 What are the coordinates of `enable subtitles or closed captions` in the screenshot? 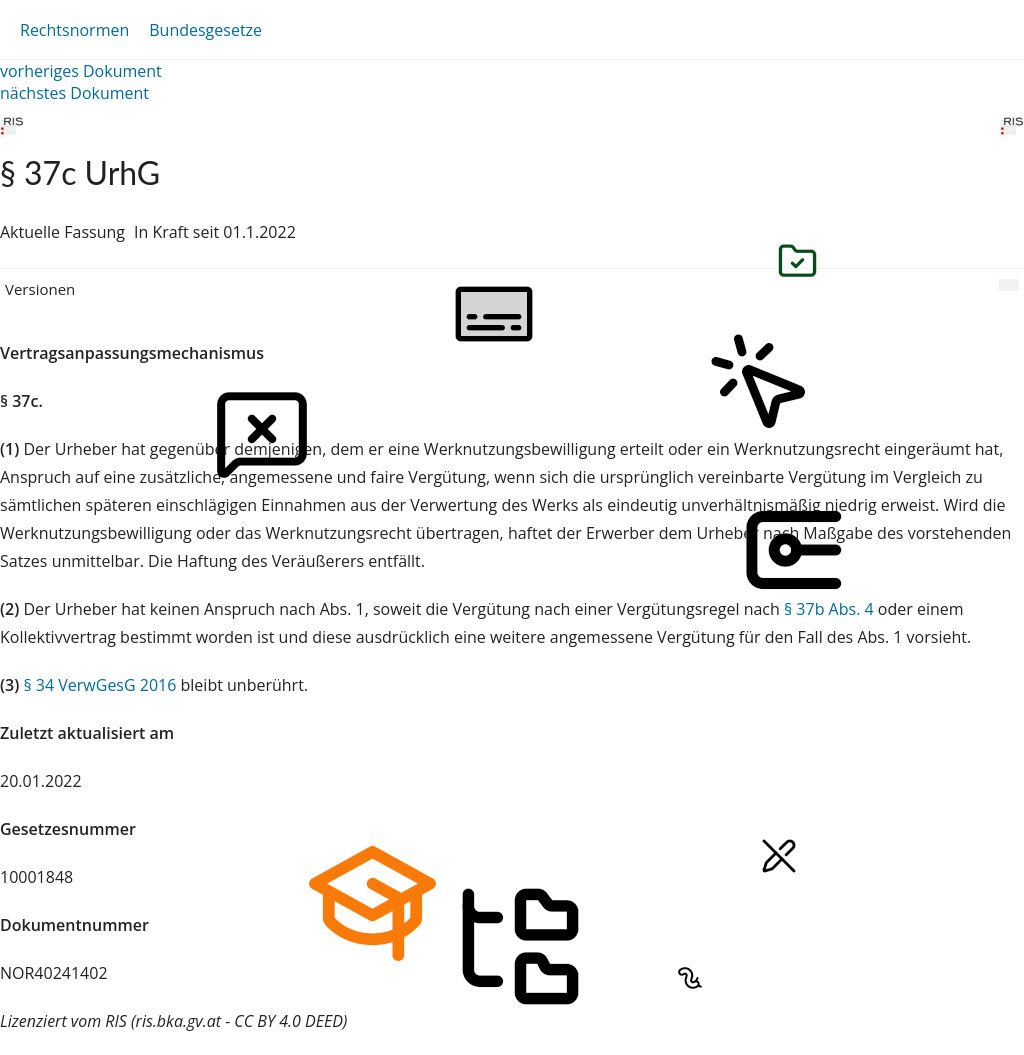 It's located at (494, 314).